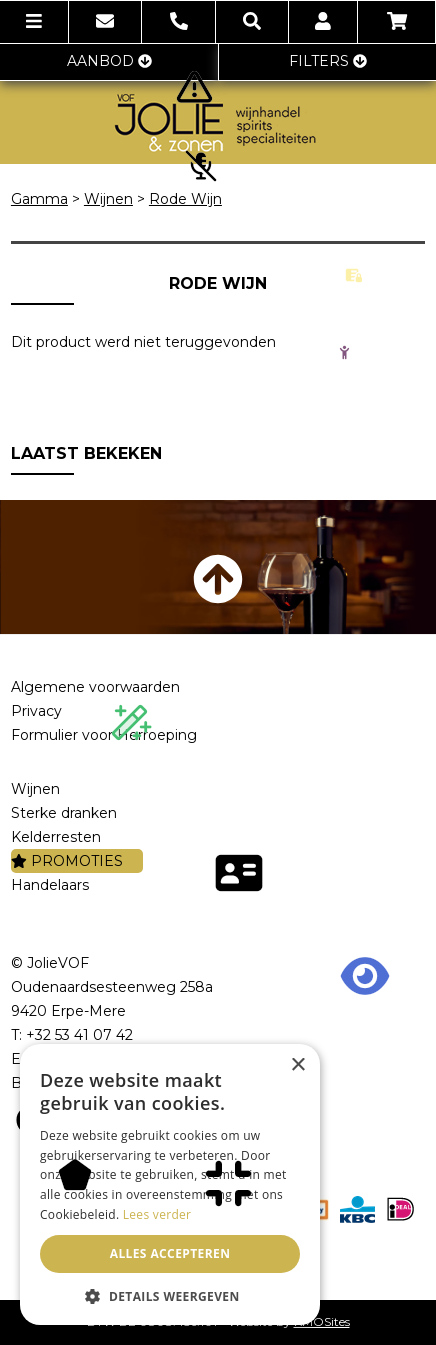  Describe the element at coordinates (129, 722) in the screenshot. I see `apply auto-enhance or smart adjustments` at that location.